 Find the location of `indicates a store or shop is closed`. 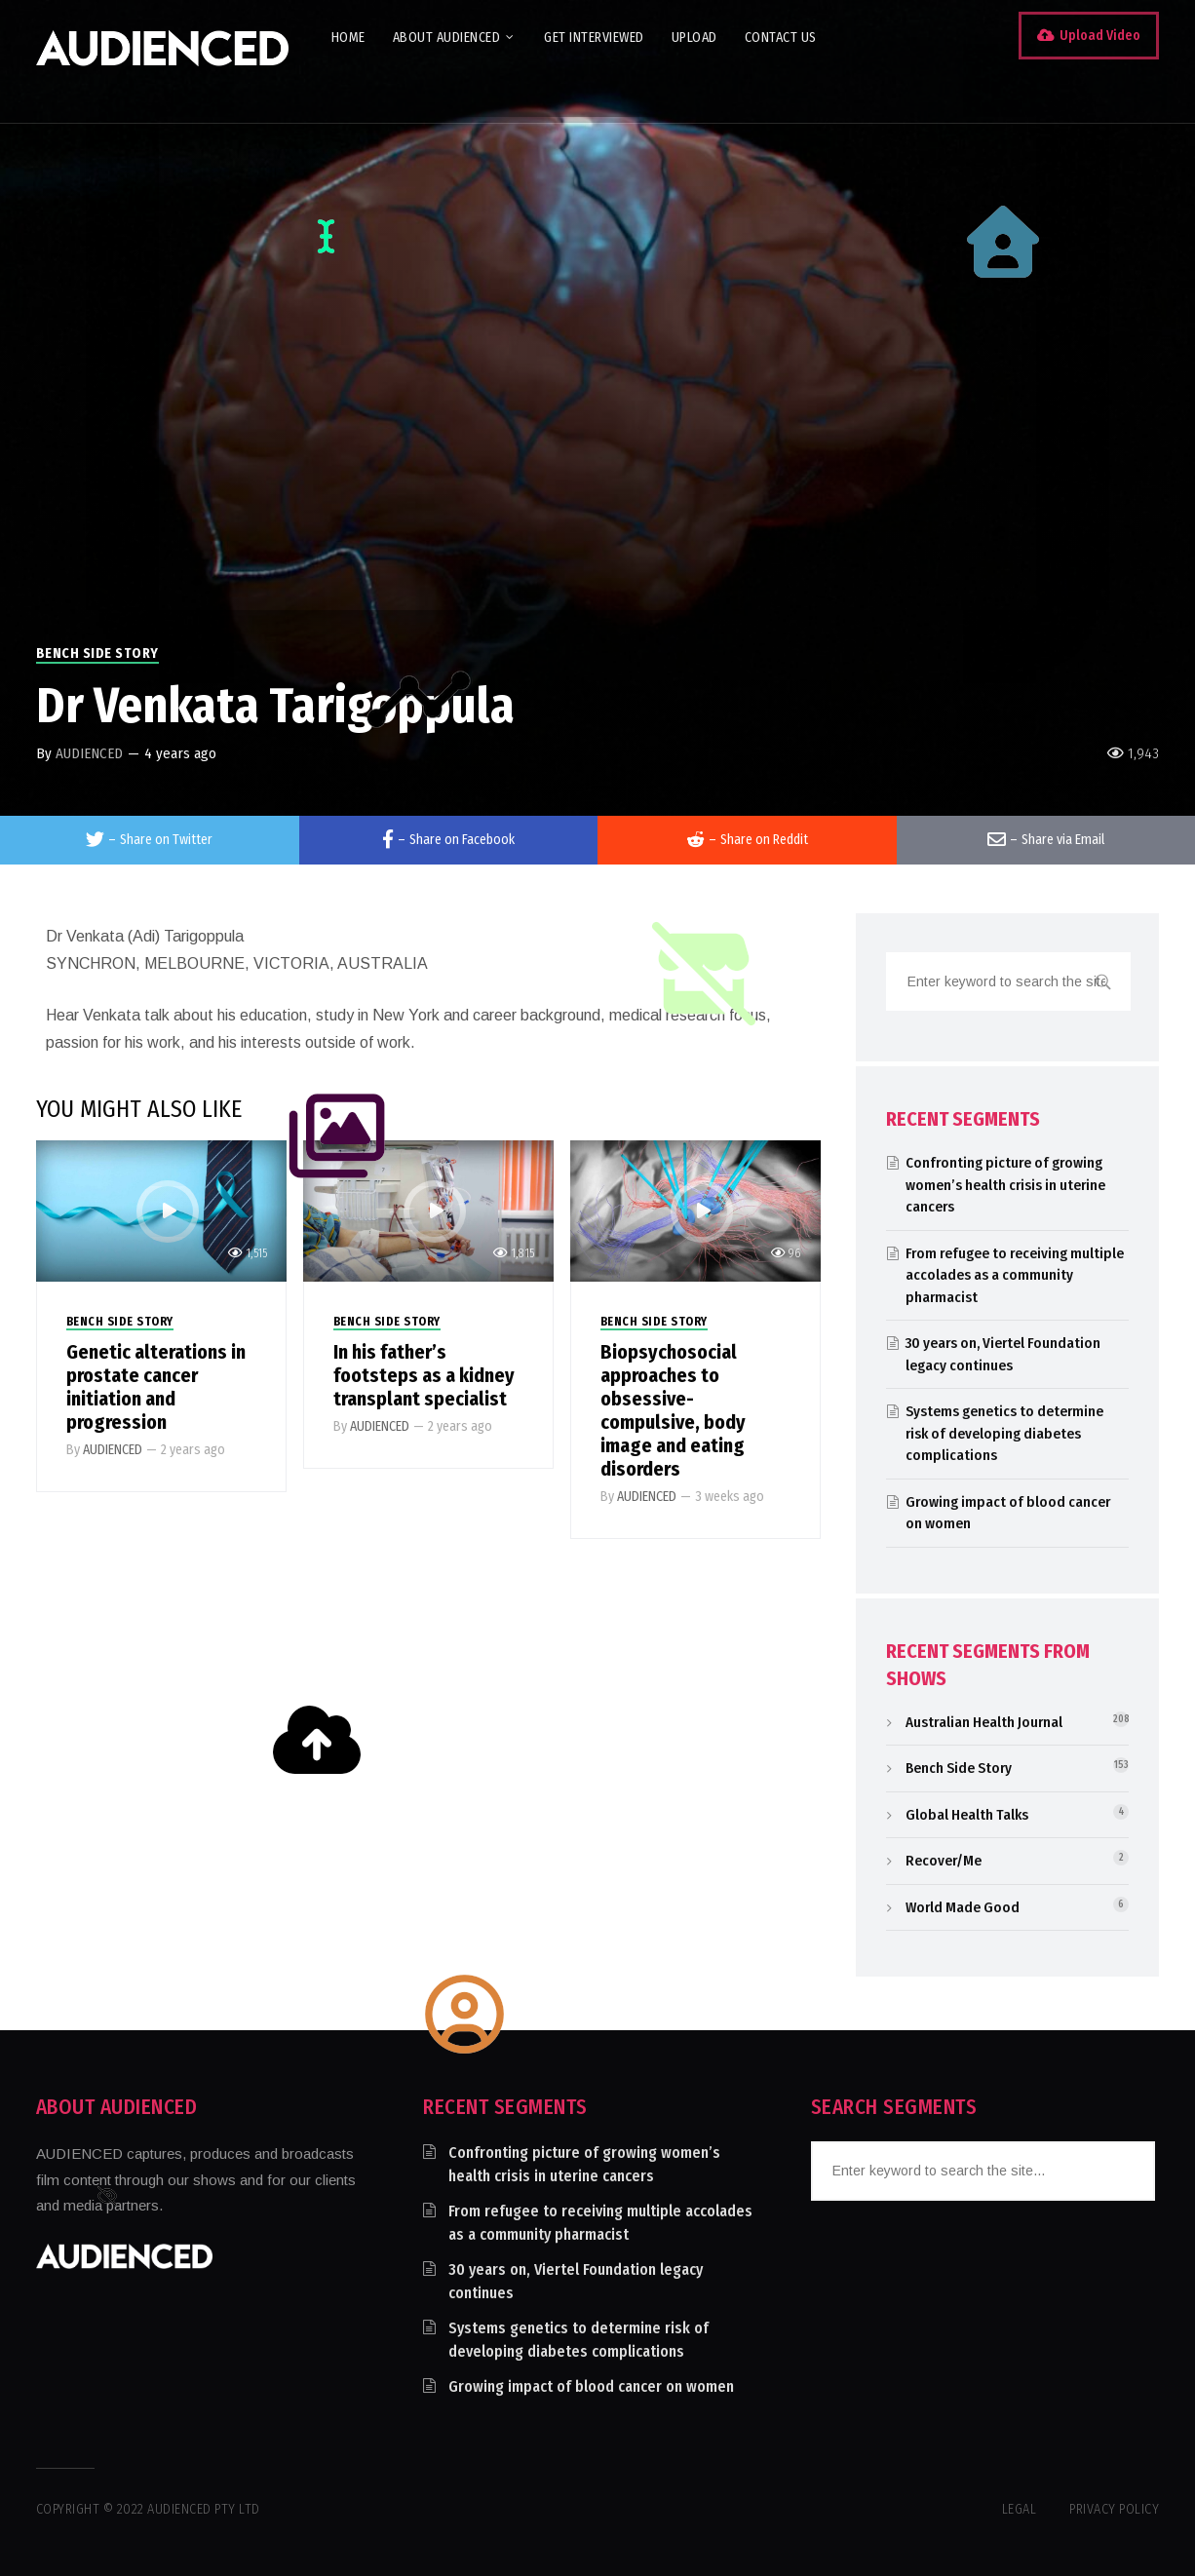

indicates a store or shop is closed is located at coordinates (704, 974).